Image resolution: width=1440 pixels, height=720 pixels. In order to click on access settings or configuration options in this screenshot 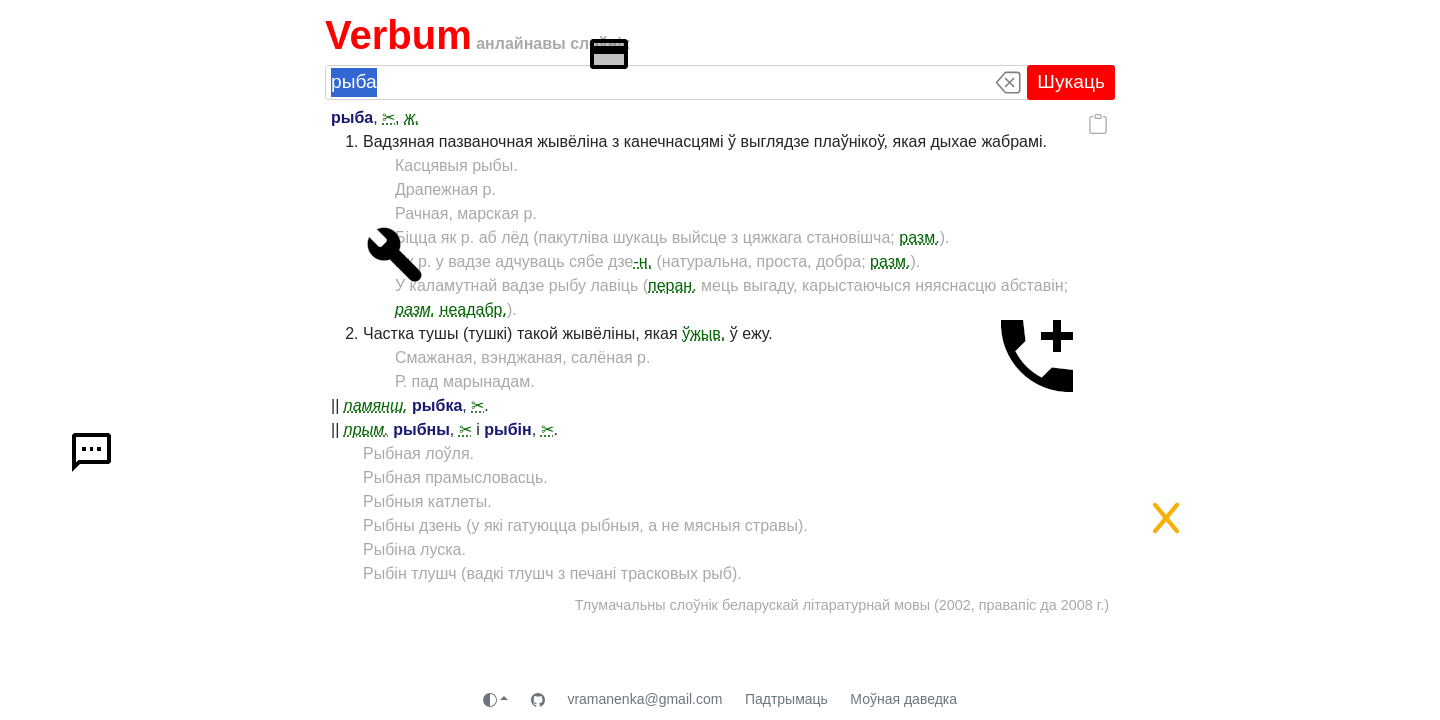, I will do `click(395, 255)`.